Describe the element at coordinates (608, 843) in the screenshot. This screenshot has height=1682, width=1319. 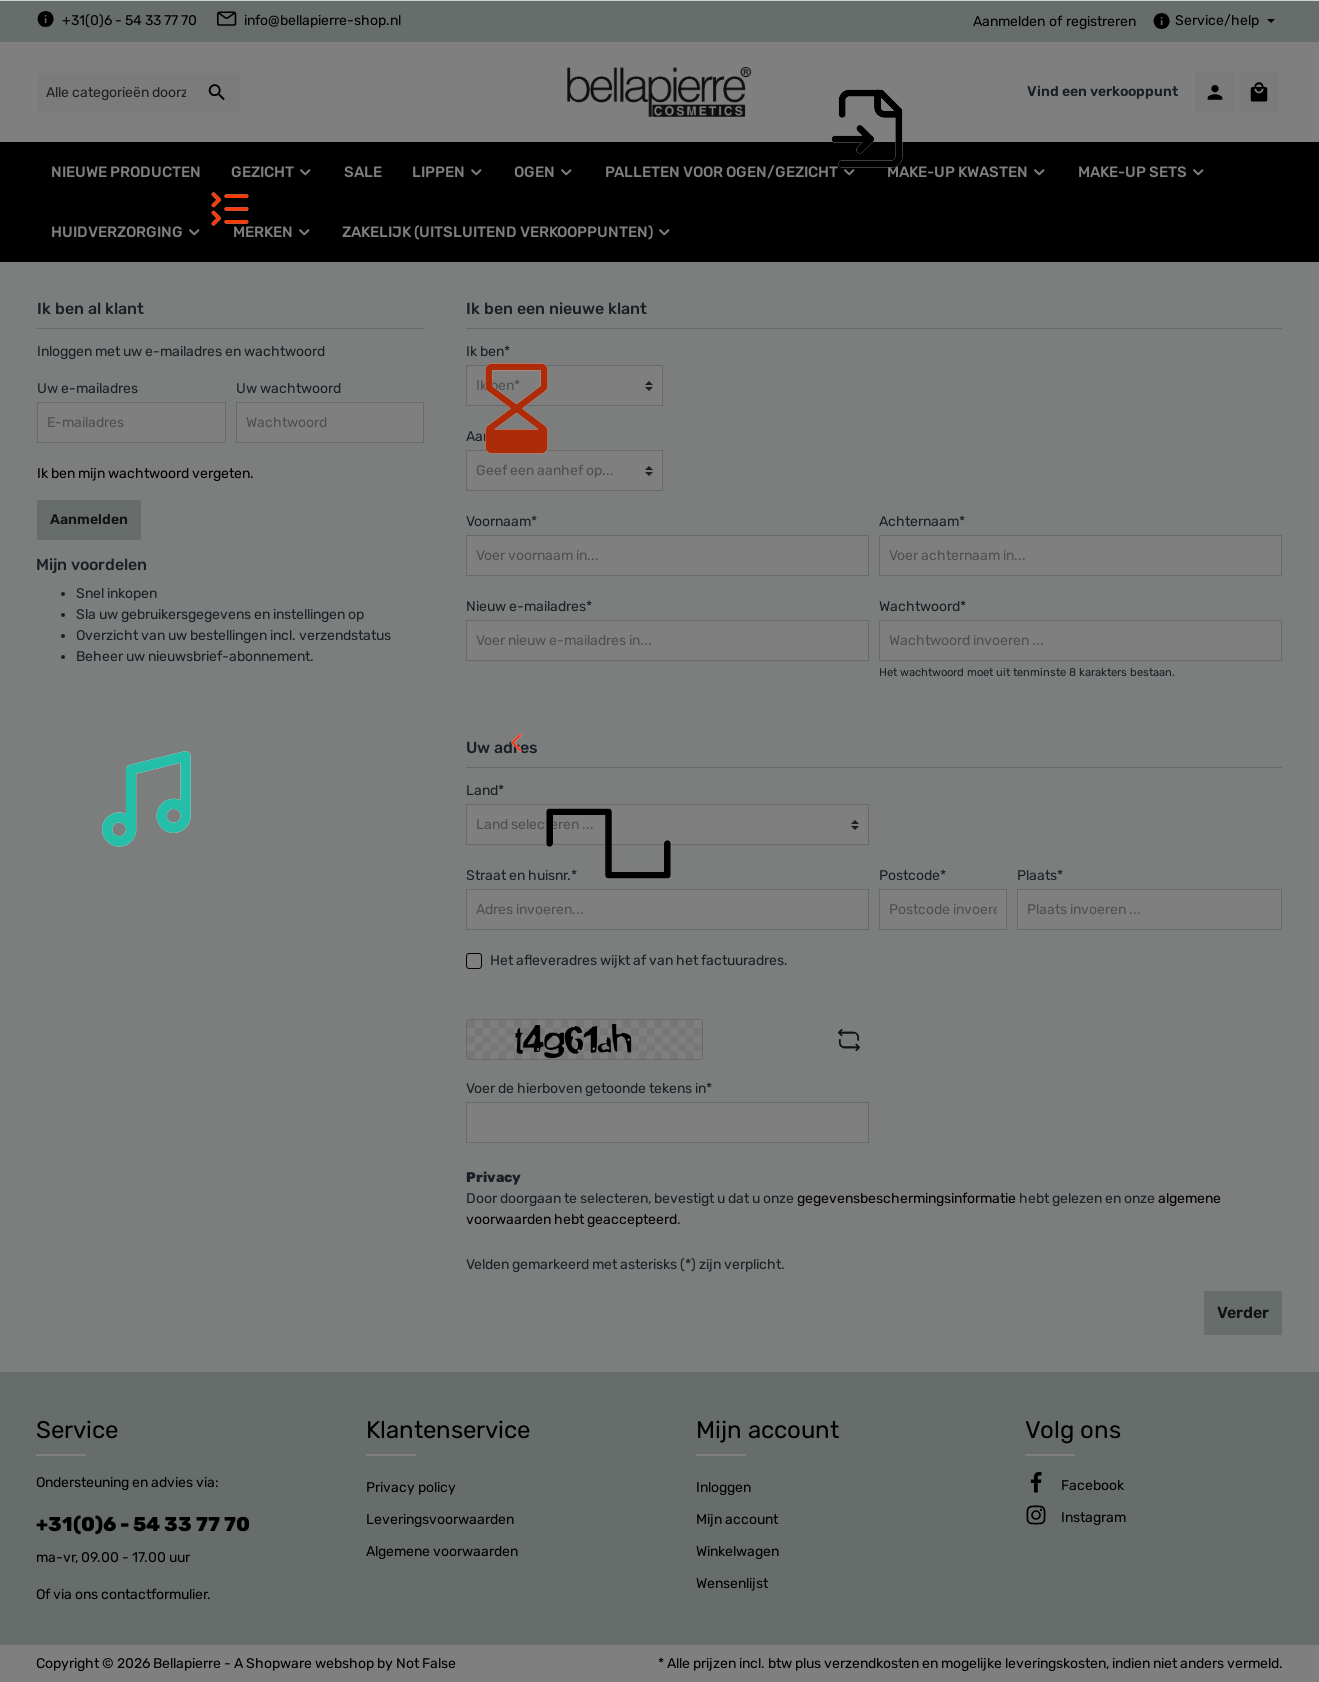
I see `toggle square wave audio signal` at that location.